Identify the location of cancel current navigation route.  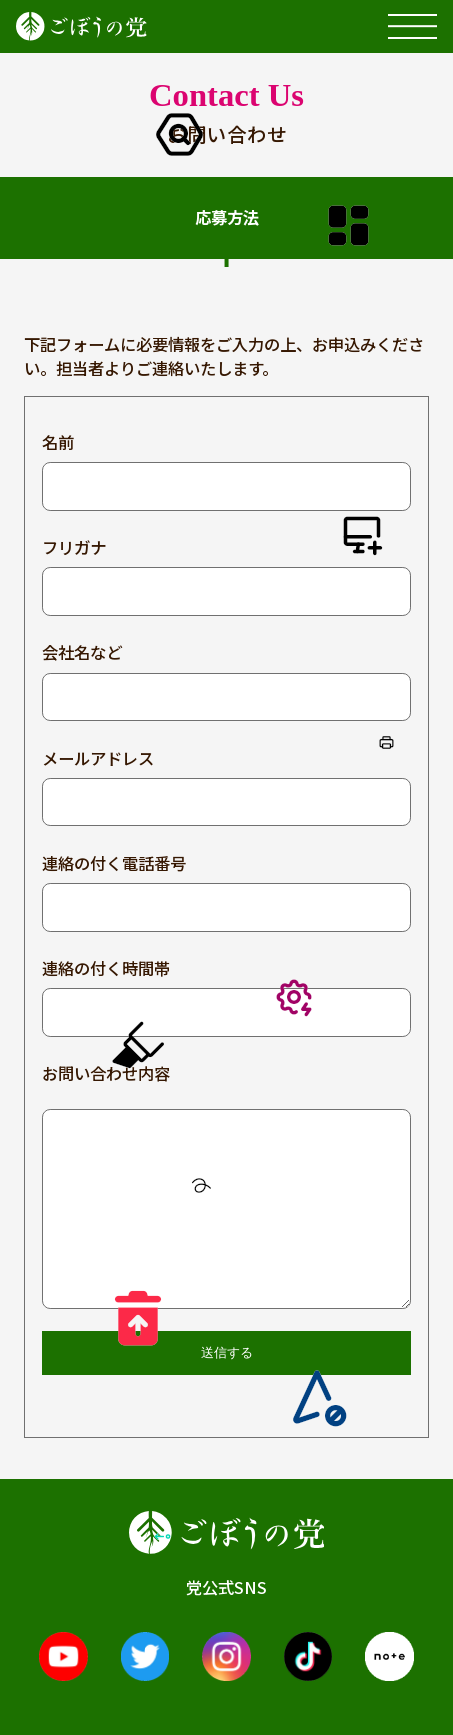
(317, 1397).